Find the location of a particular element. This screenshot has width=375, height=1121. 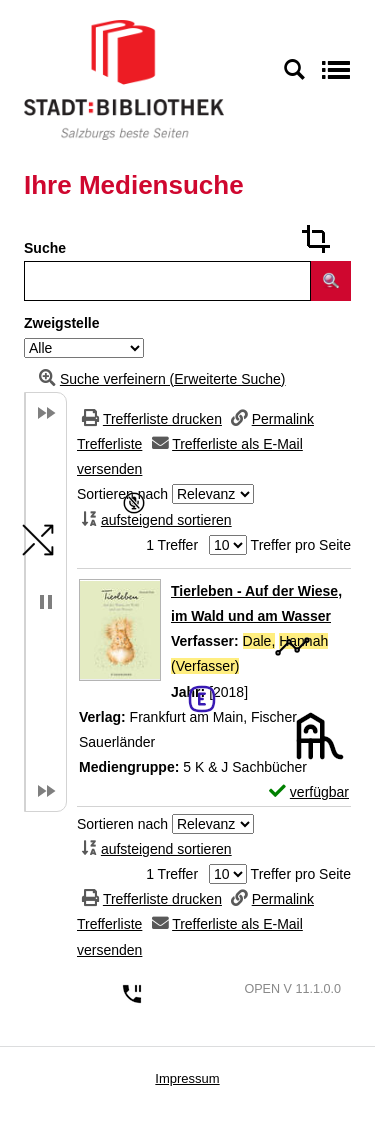

shuffle playback order is located at coordinates (38, 540).